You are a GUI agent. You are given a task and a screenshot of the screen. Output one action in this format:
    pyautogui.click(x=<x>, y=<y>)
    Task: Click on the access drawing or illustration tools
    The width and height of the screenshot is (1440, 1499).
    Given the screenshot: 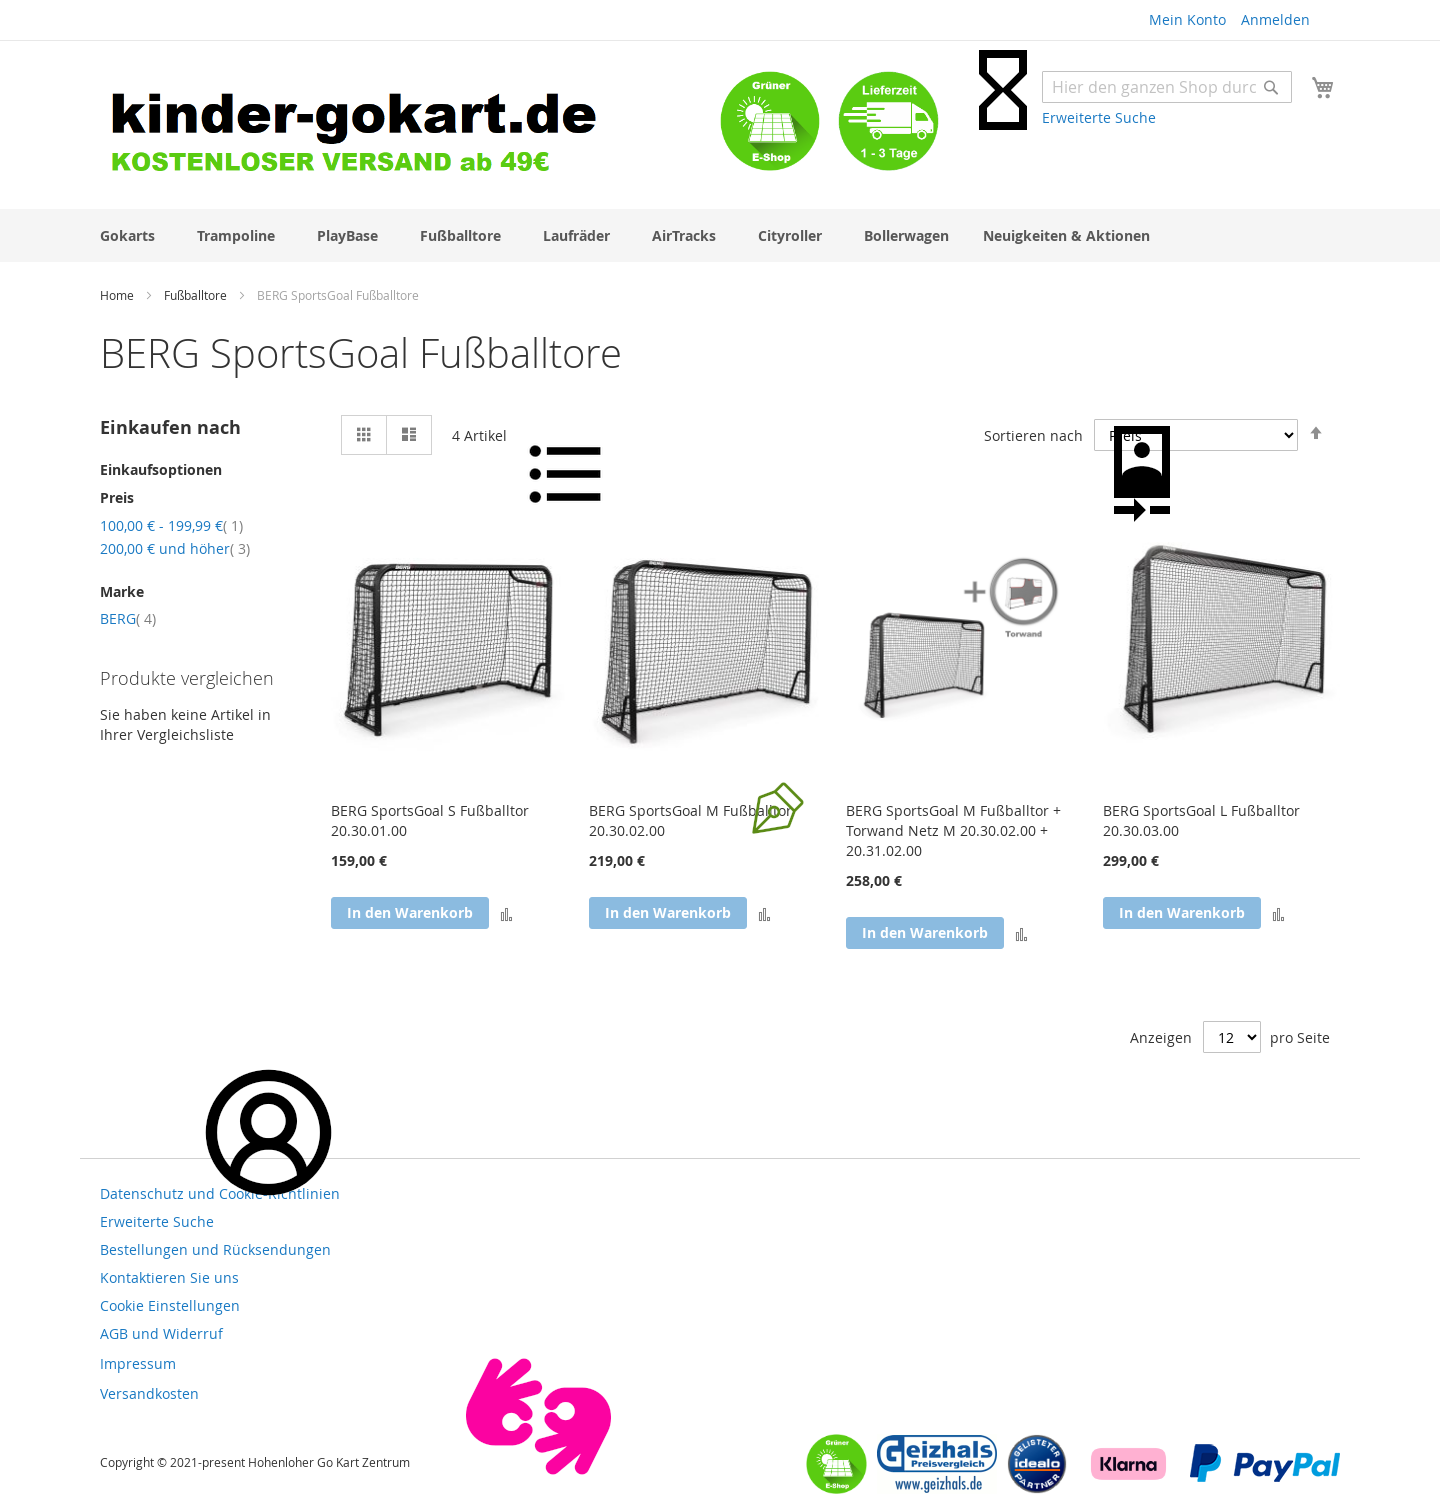 What is the action you would take?
    pyautogui.click(x=775, y=811)
    